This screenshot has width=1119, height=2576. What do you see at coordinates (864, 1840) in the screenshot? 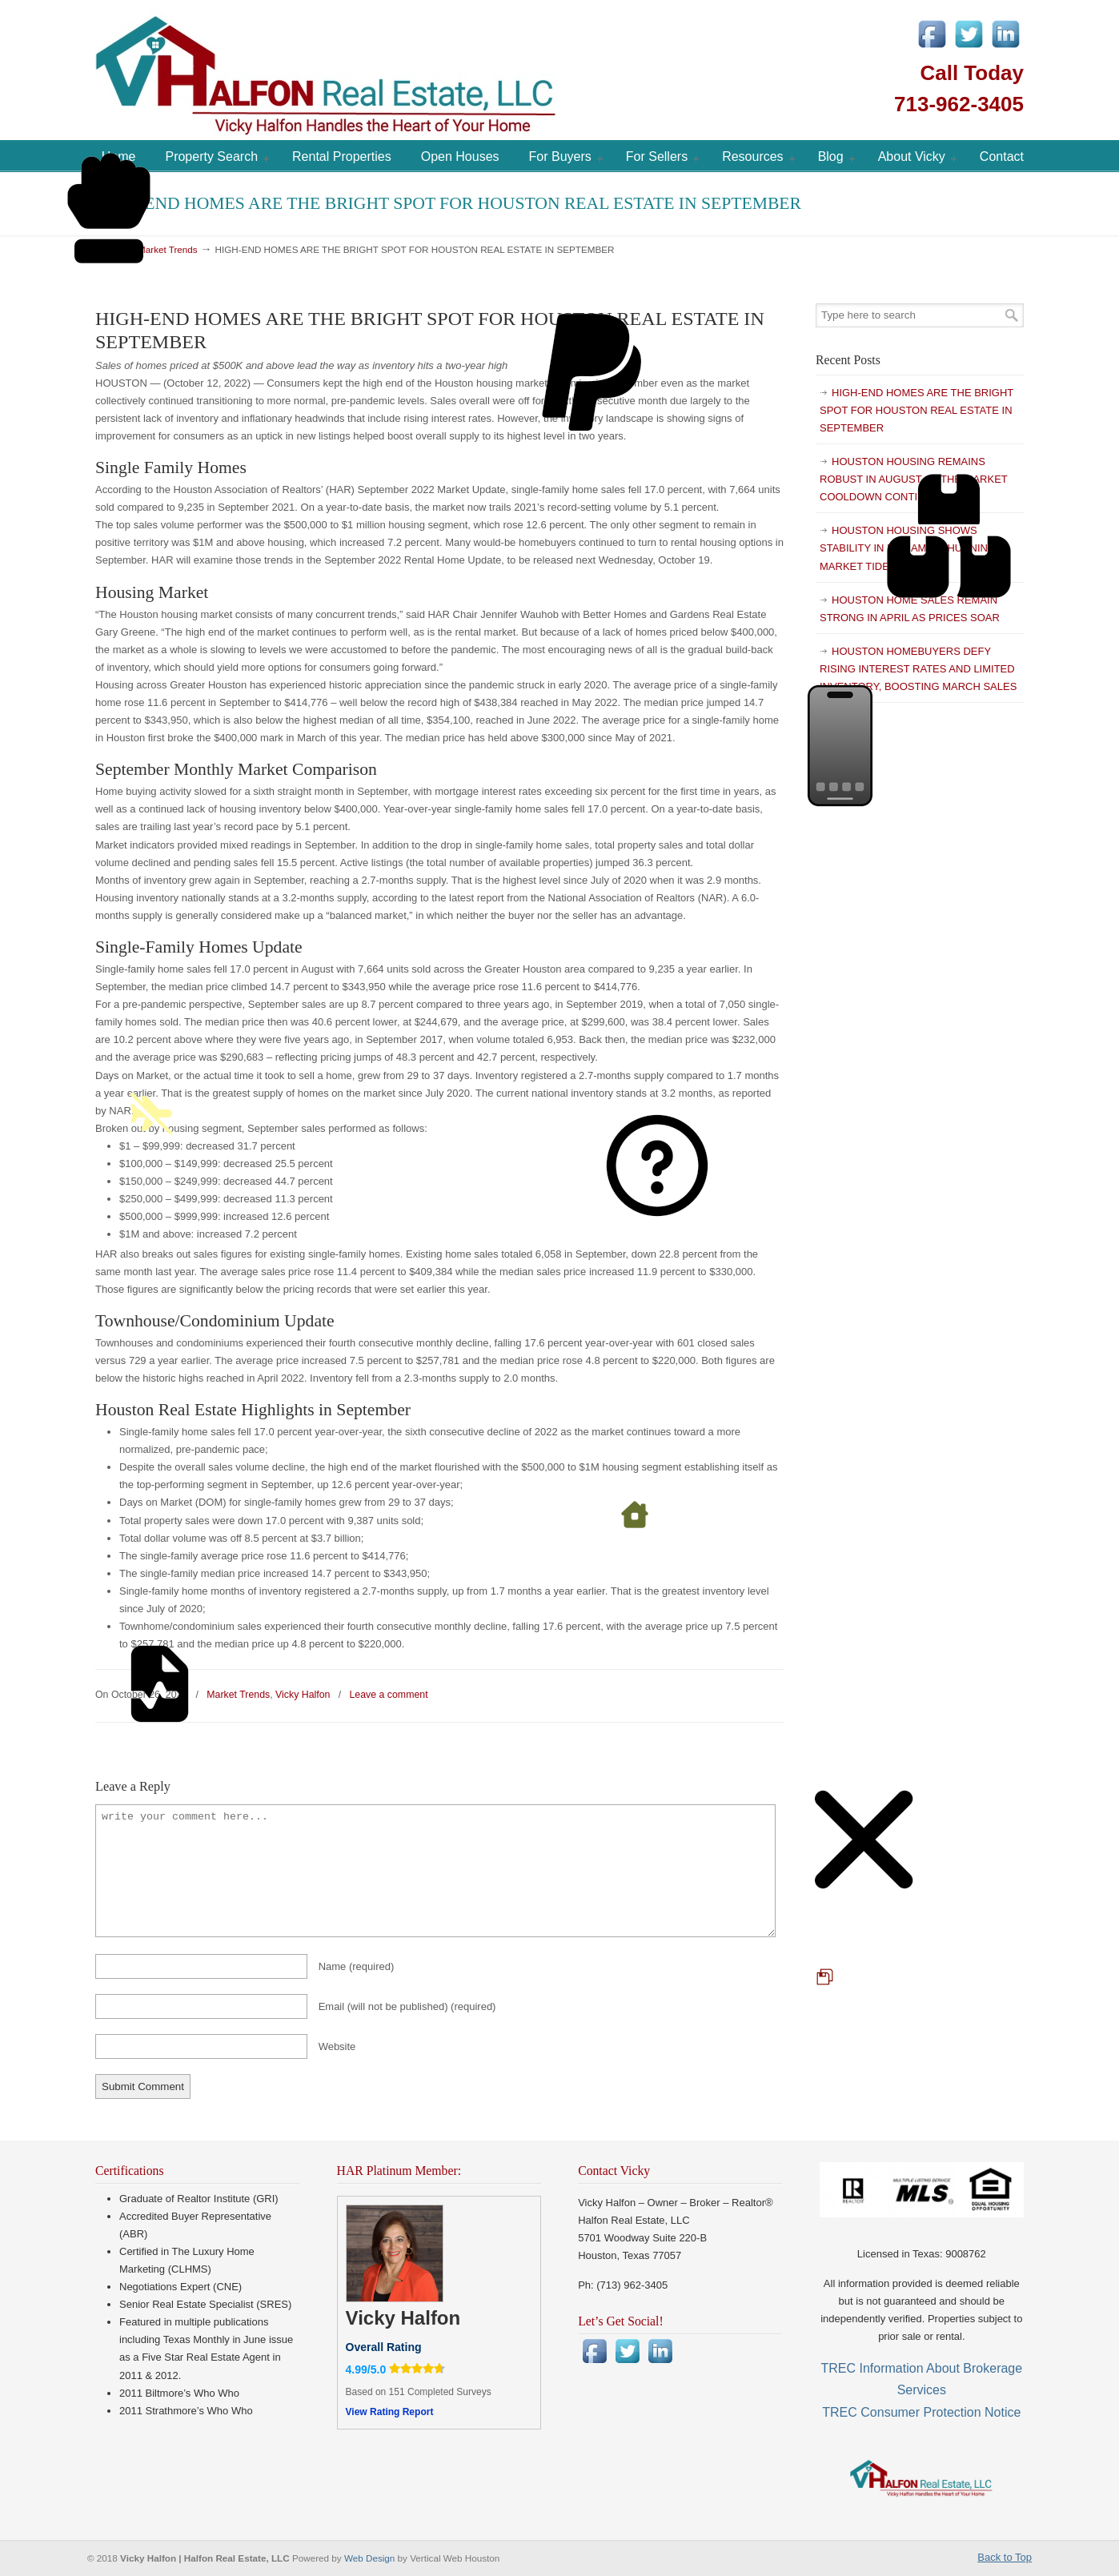
I see `close the current window or dialog` at bounding box center [864, 1840].